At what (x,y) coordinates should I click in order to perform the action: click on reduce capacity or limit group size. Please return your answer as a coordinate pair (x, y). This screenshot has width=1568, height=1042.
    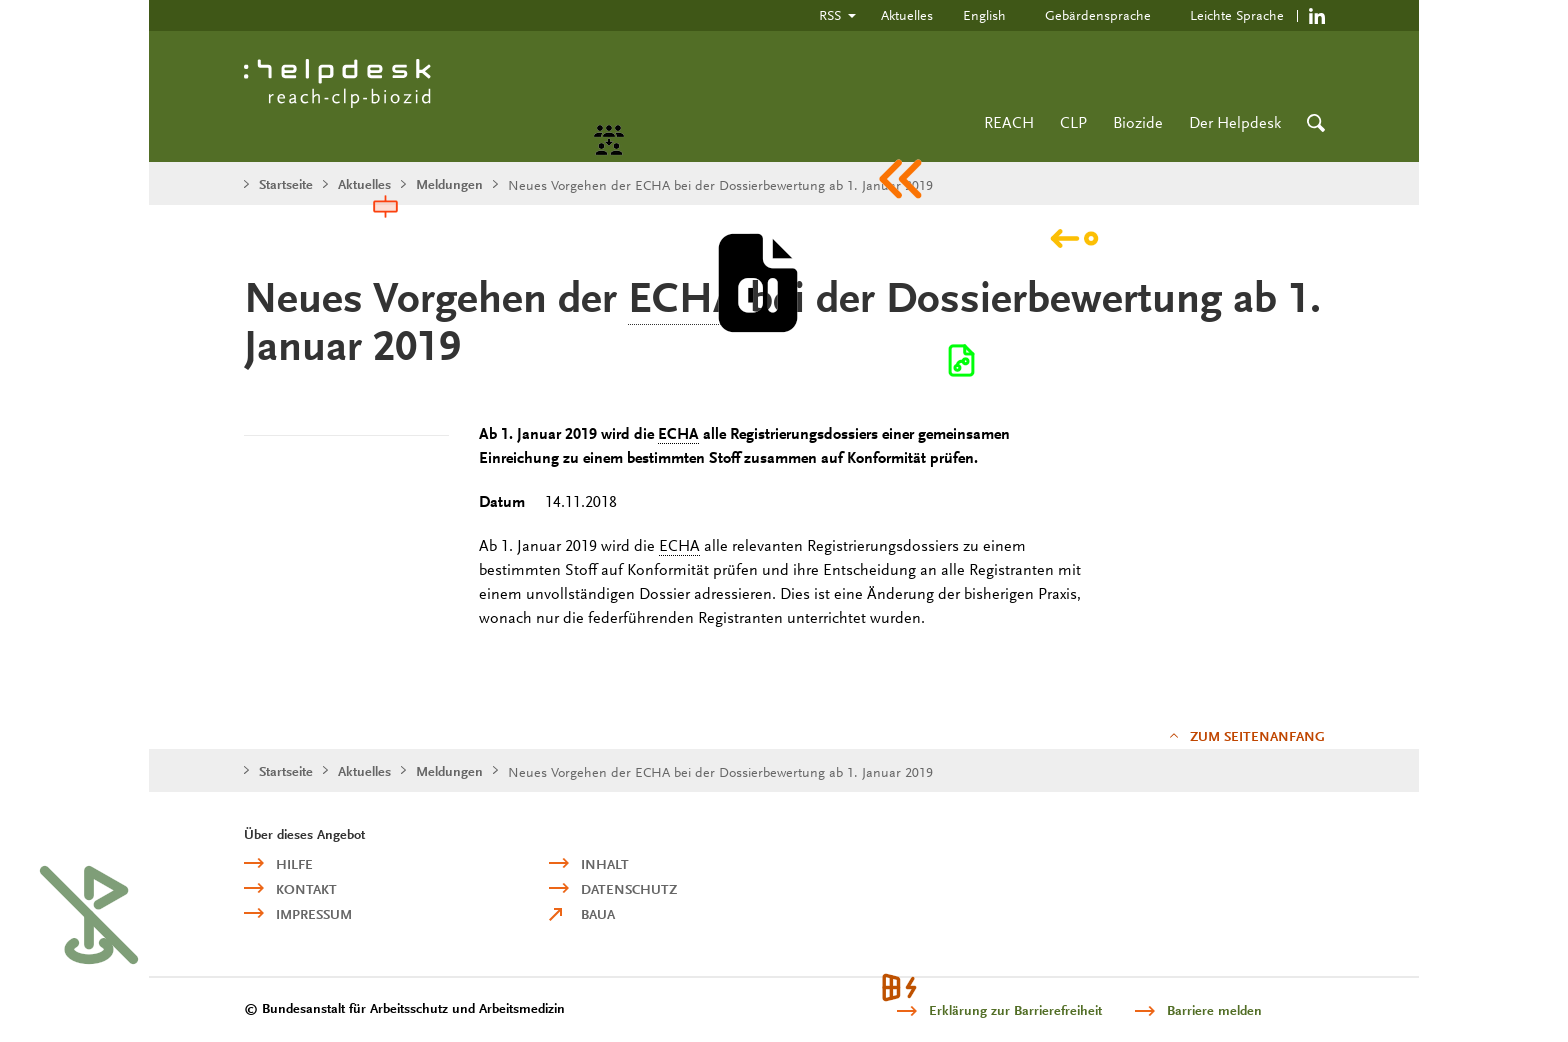
    Looking at the image, I should click on (609, 140).